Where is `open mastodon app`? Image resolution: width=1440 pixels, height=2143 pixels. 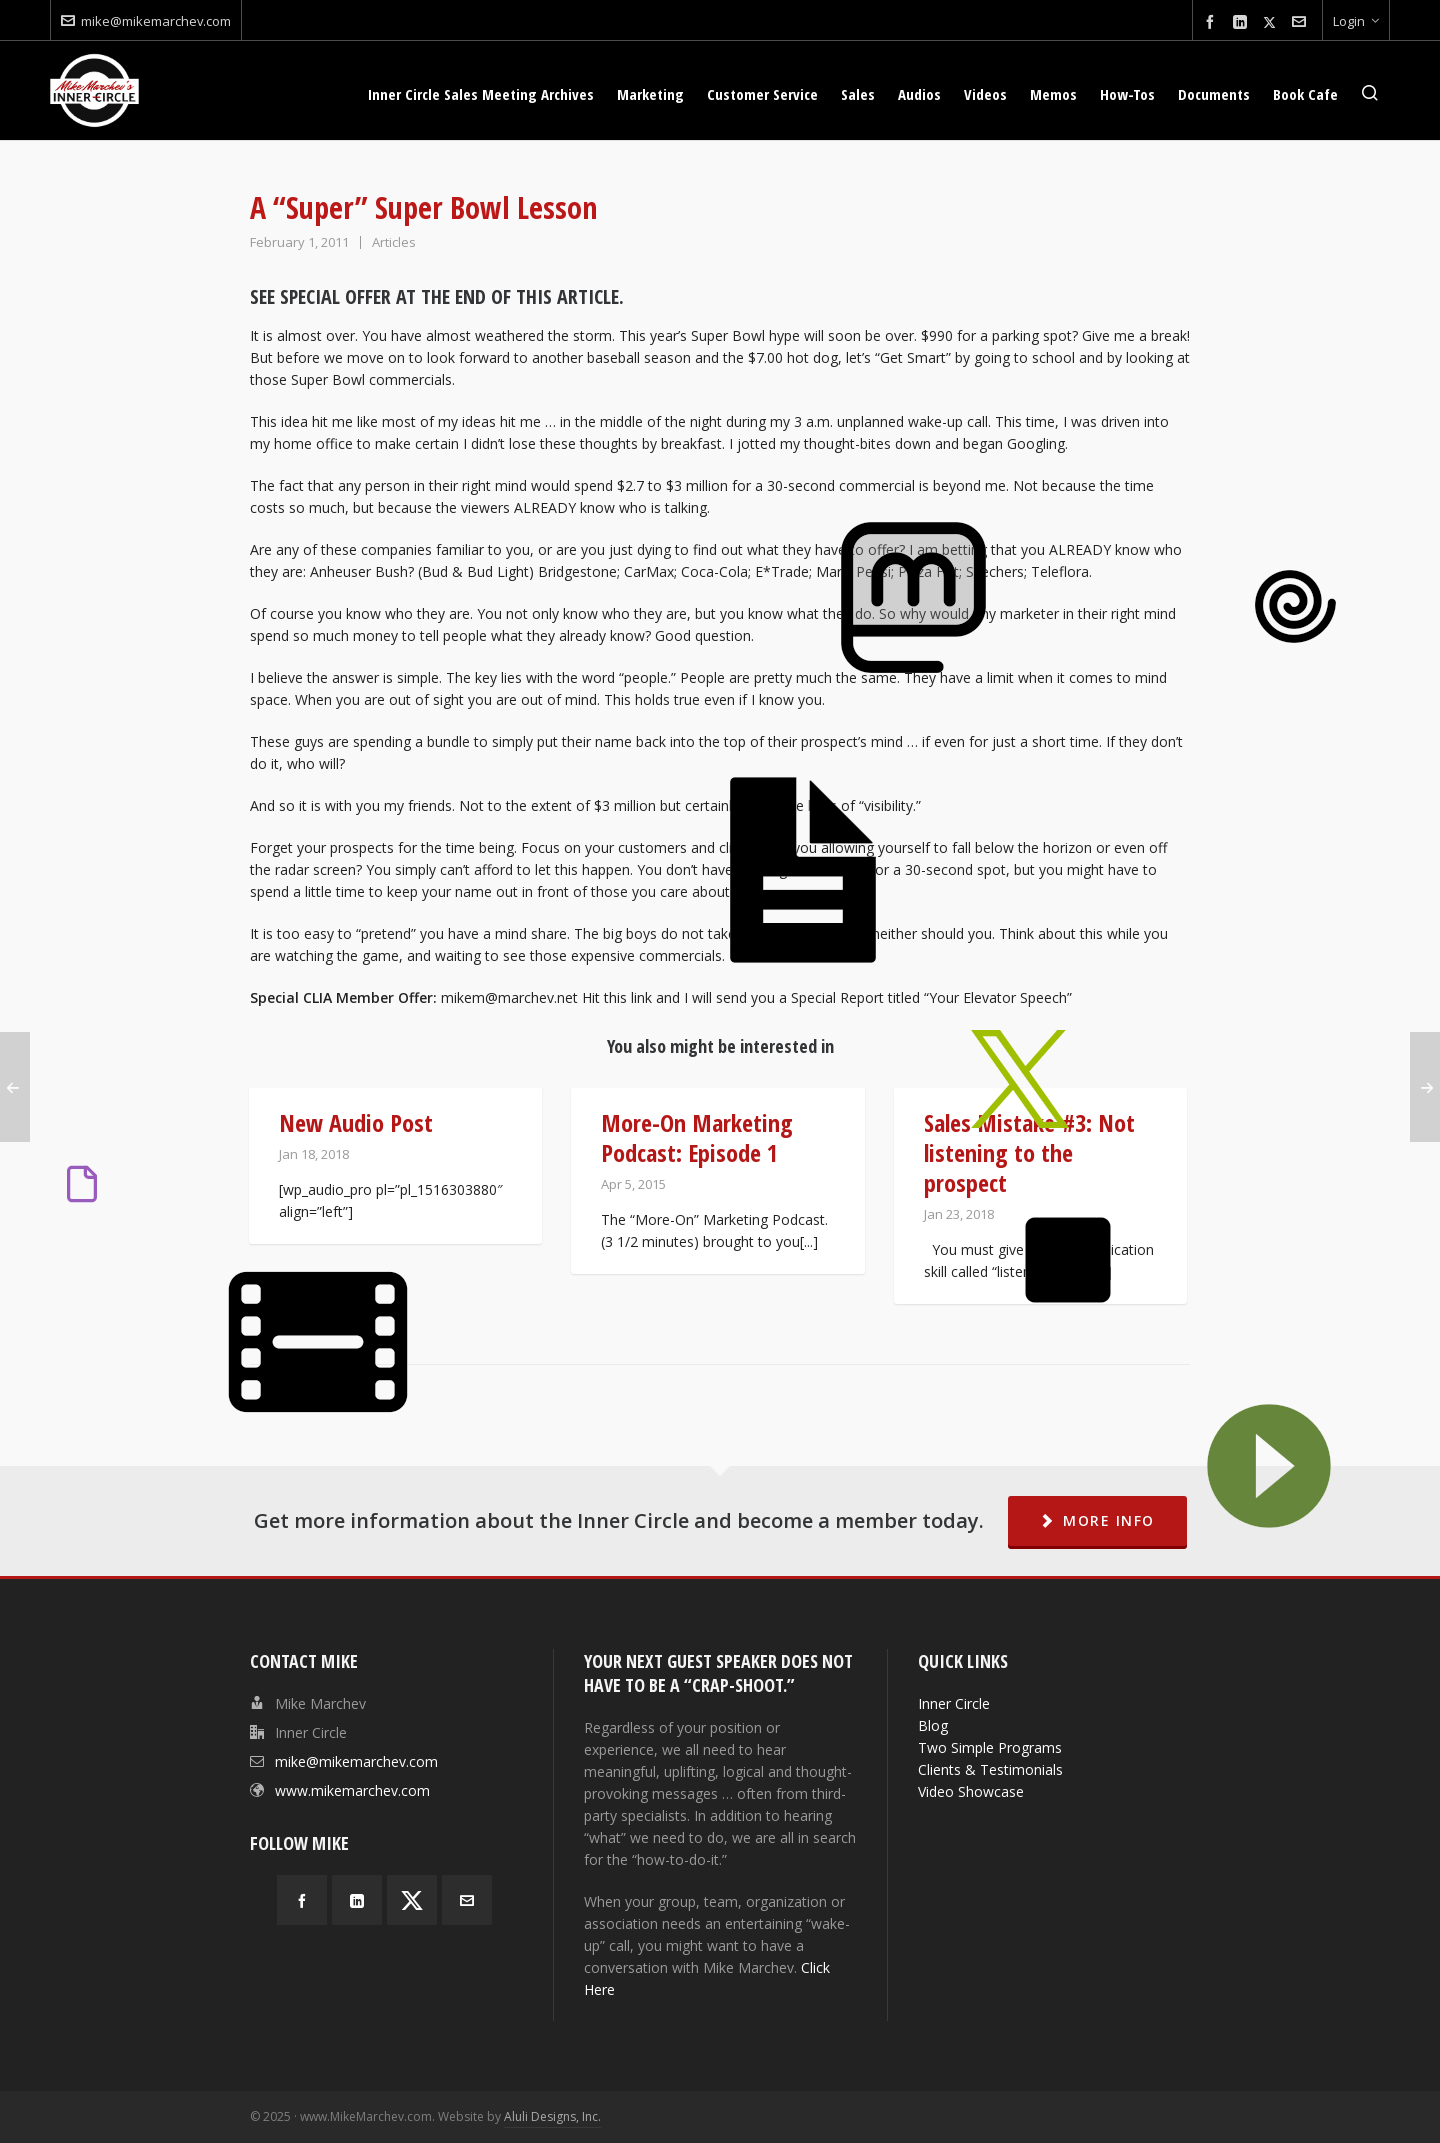 open mastodon app is located at coordinates (913, 594).